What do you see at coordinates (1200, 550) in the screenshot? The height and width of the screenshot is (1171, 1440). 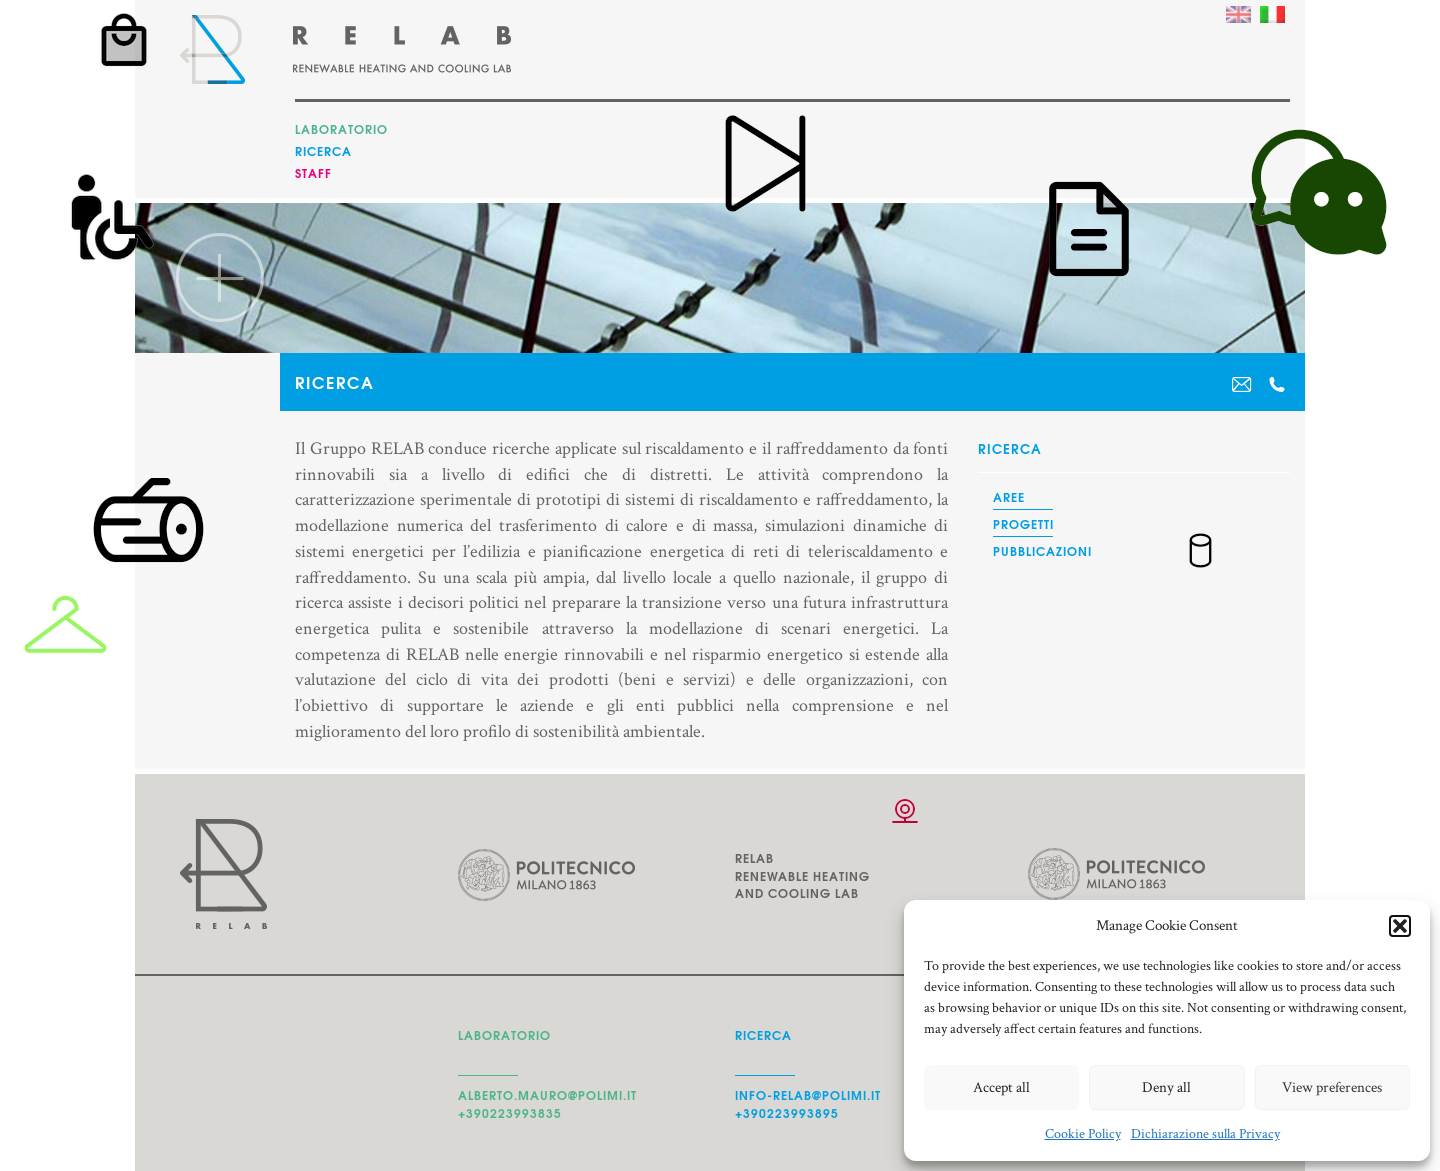 I see `represents a database or data storage` at bounding box center [1200, 550].